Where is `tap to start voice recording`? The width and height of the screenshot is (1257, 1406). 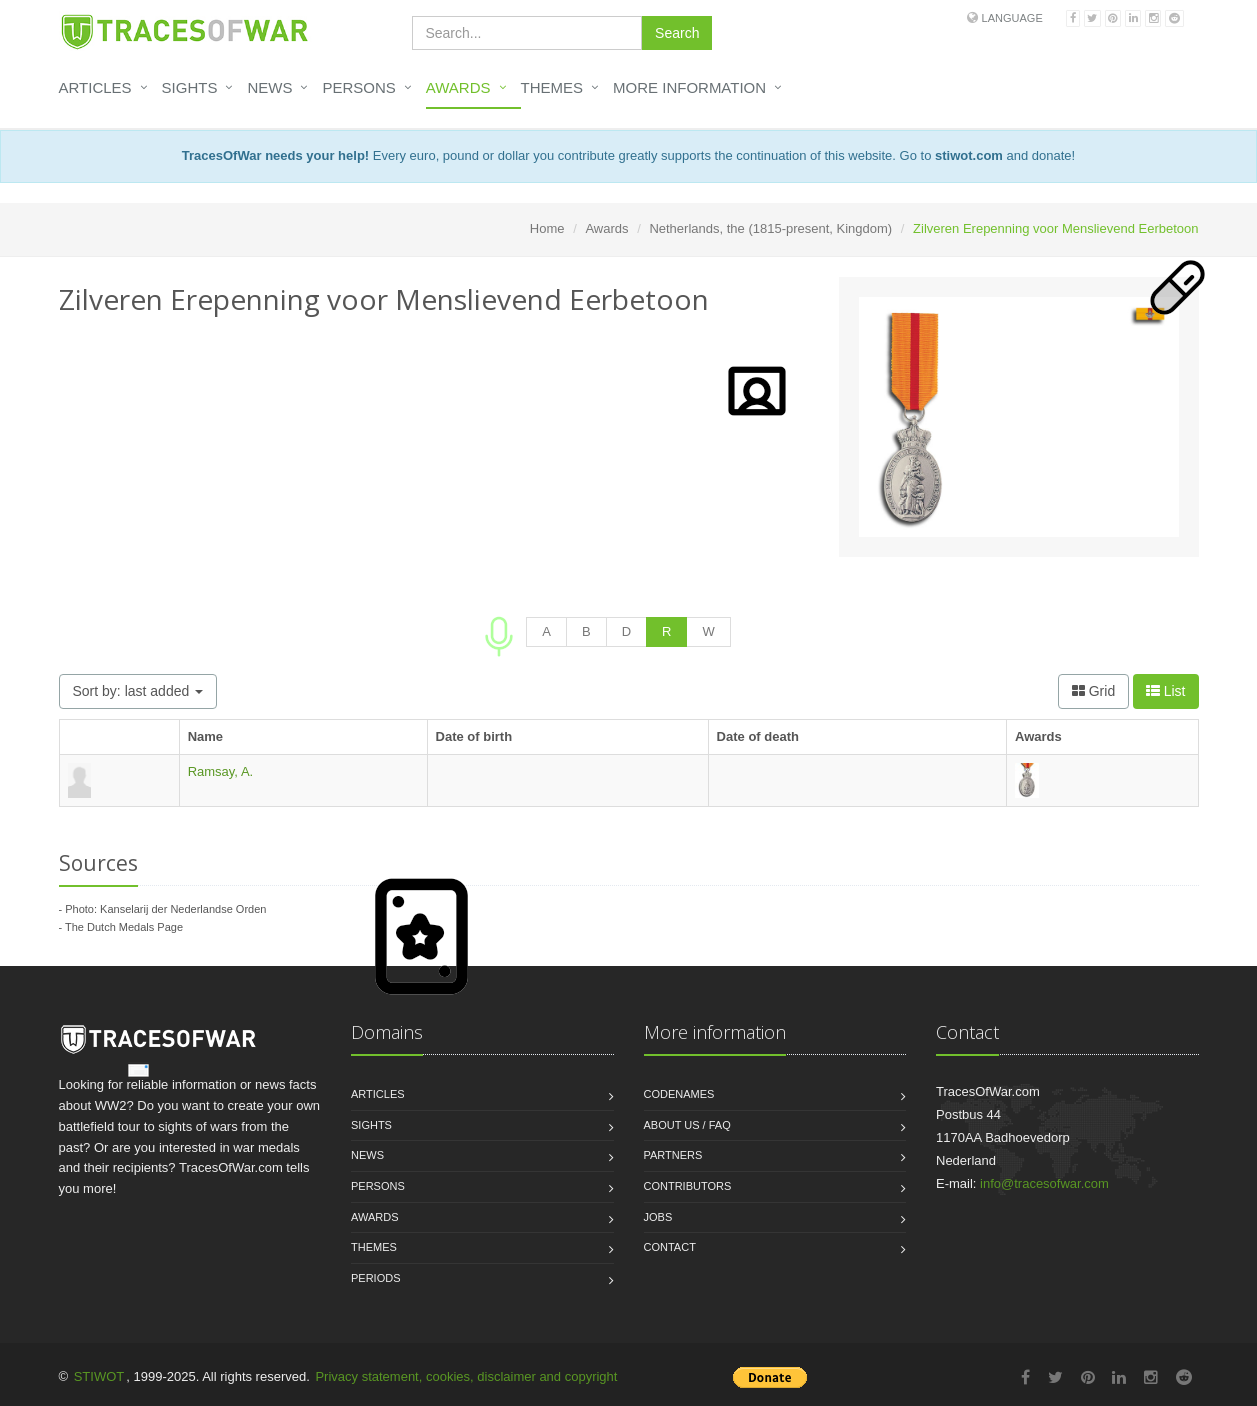
tap to start voice recording is located at coordinates (499, 636).